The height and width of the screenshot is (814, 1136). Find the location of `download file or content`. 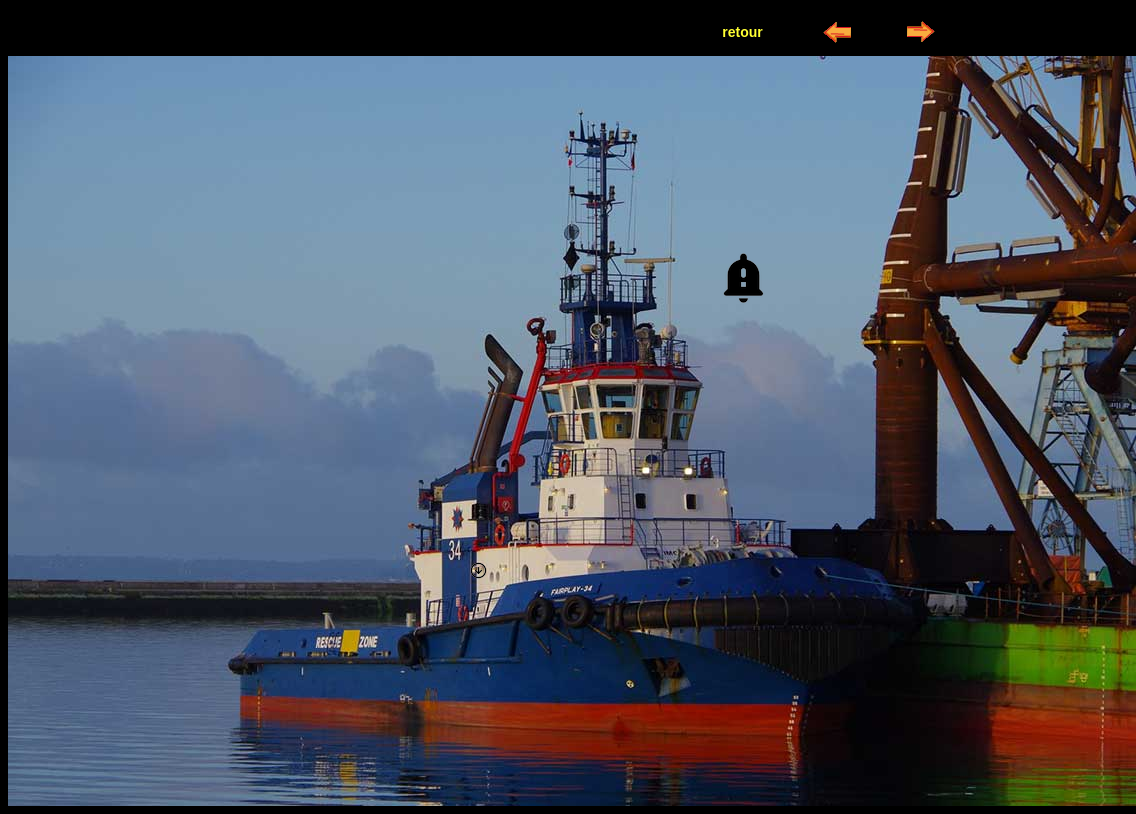

download file or content is located at coordinates (478, 570).